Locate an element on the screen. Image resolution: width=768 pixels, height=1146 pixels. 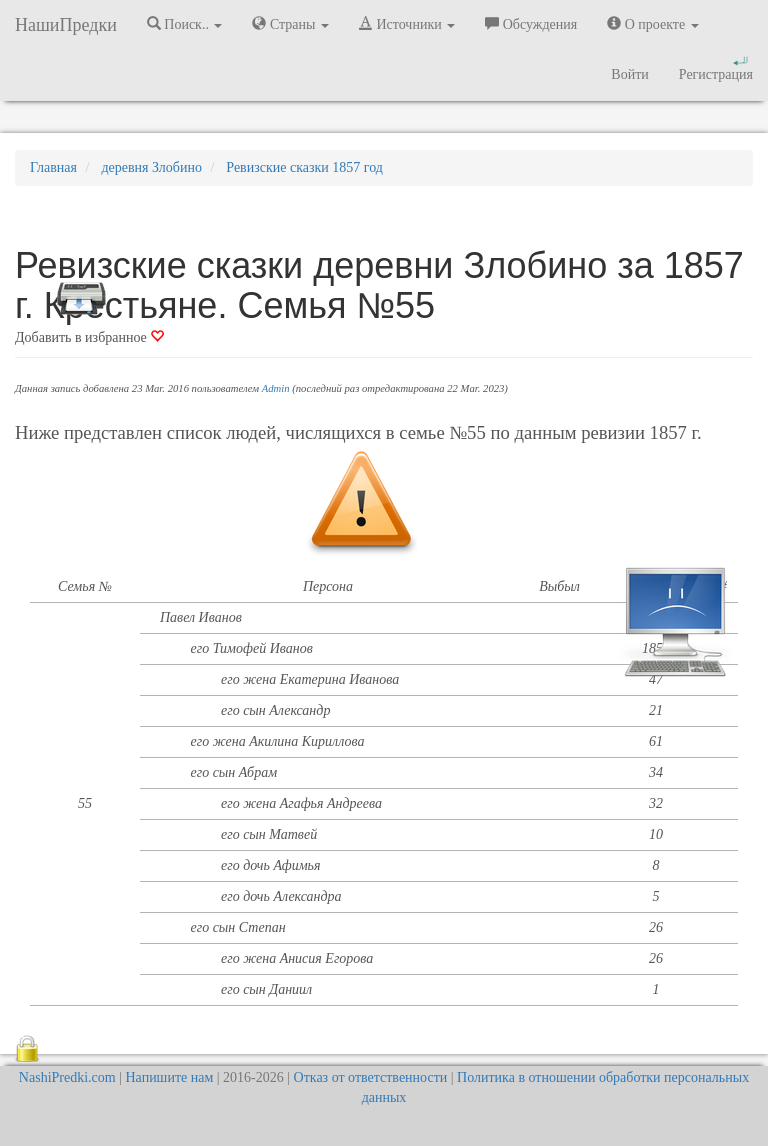
indicates a system error or computer malfunction is located at coordinates (675, 623).